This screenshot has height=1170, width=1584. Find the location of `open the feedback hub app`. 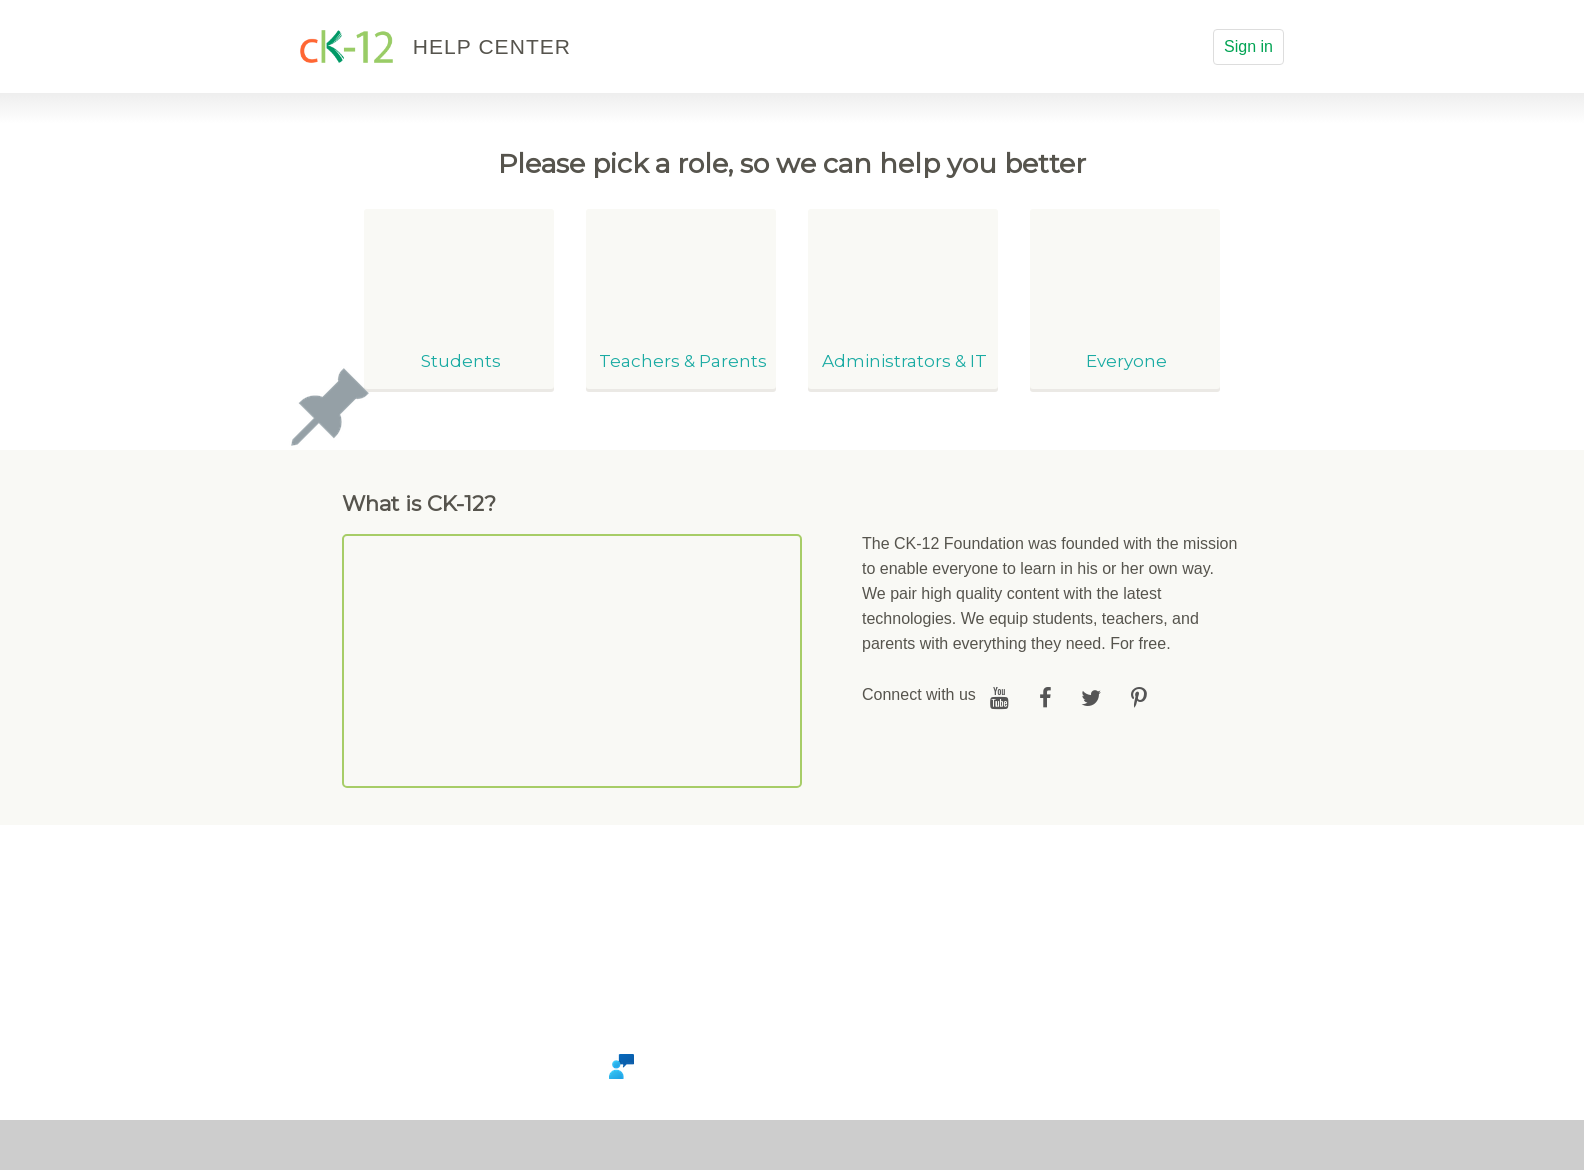

open the feedback hub app is located at coordinates (621, 1066).